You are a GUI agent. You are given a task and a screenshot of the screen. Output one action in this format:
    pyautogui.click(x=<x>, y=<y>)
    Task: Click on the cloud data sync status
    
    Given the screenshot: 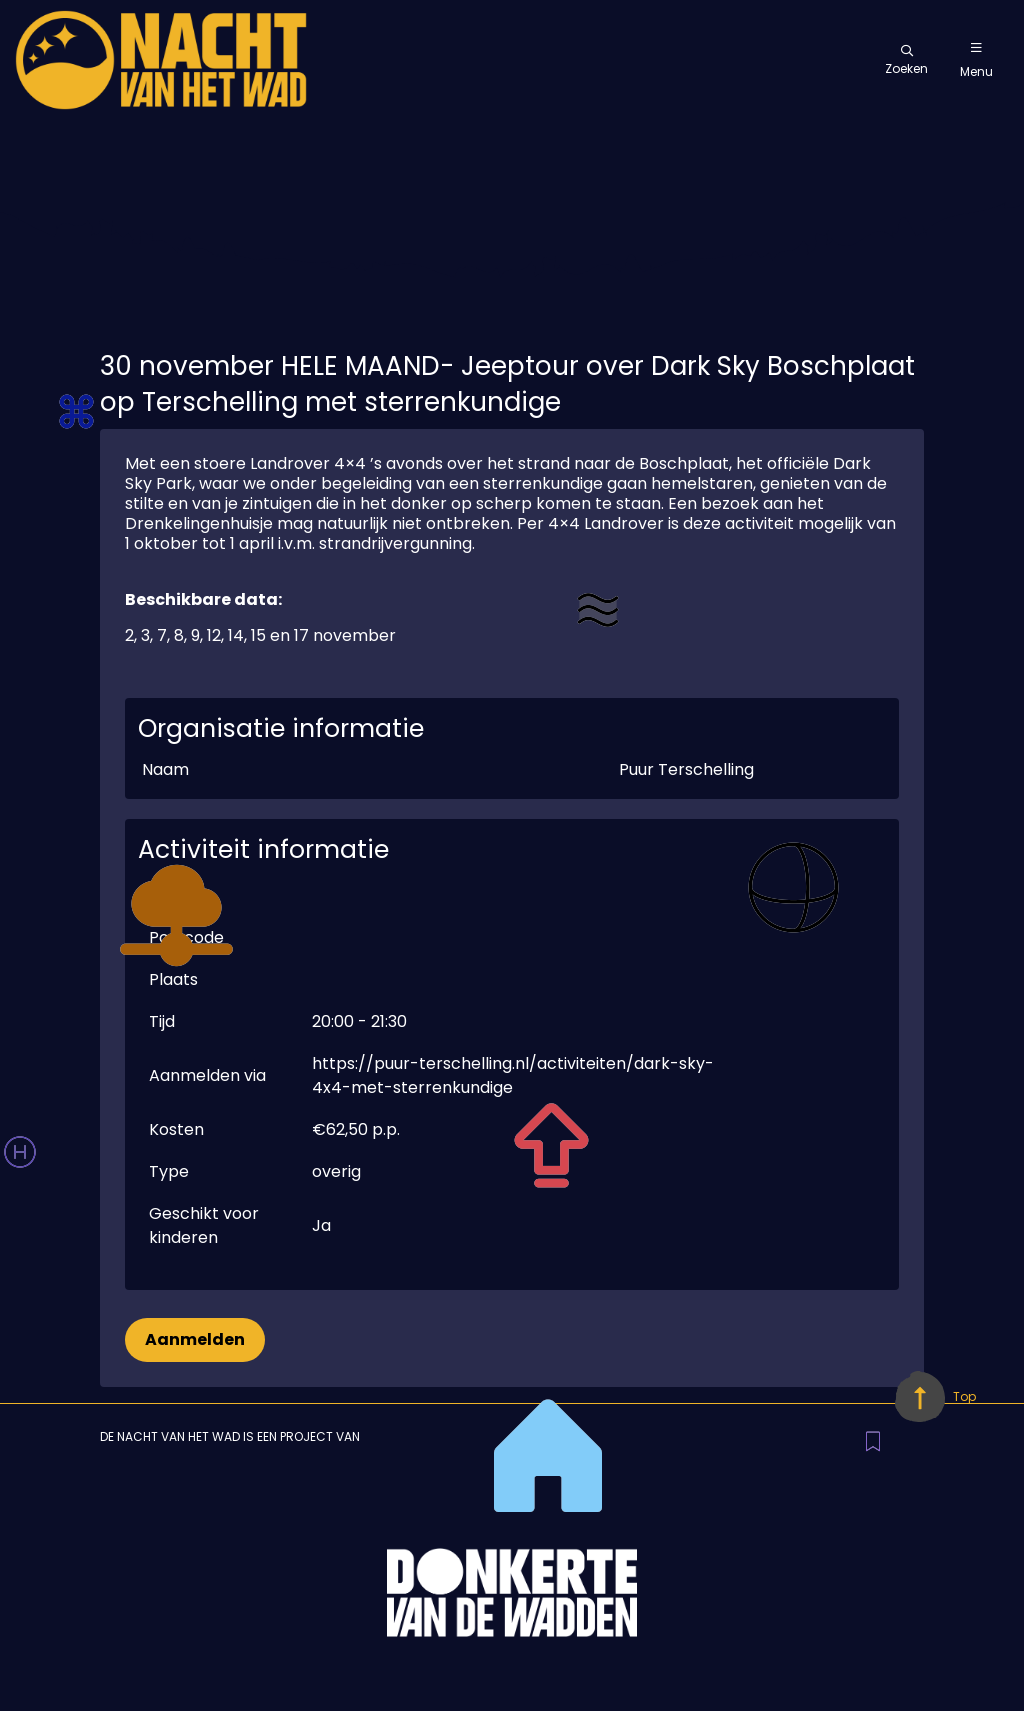 What is the action you would take?
    pyautogui.click(x=176, y=915)
    